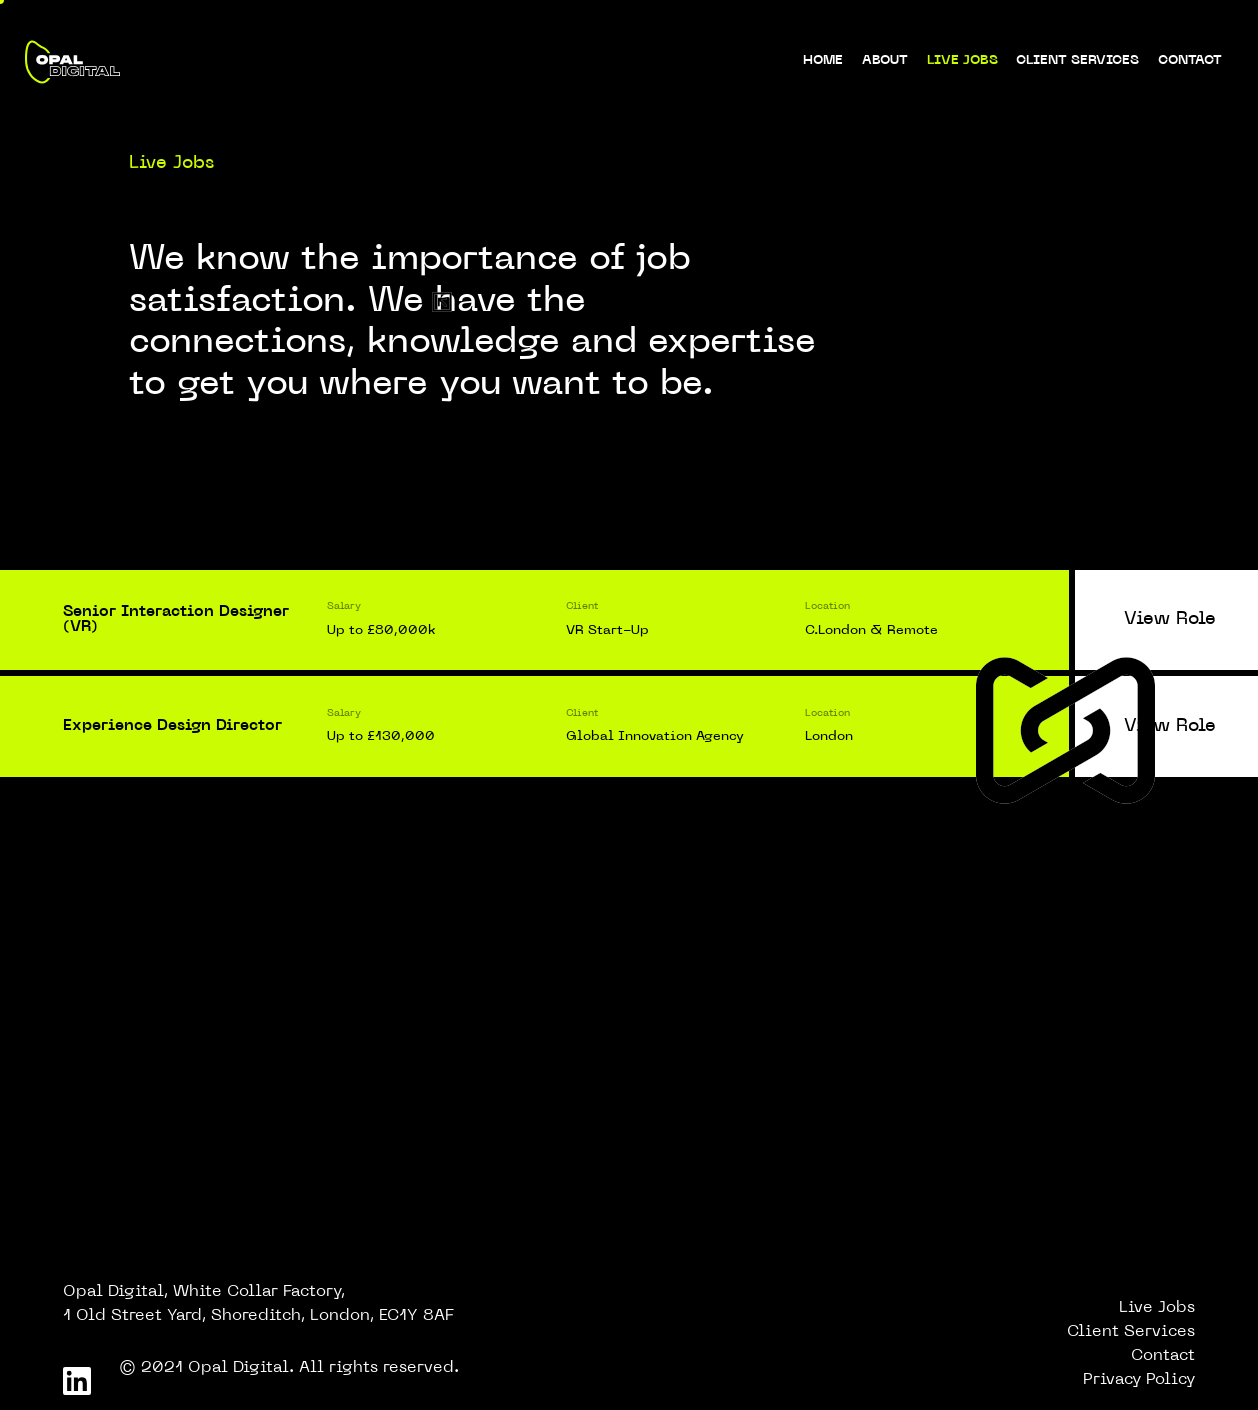  Describe the element at coordinates (442, 302) in the screenshot. I see `navigate back and up one level` at that location.